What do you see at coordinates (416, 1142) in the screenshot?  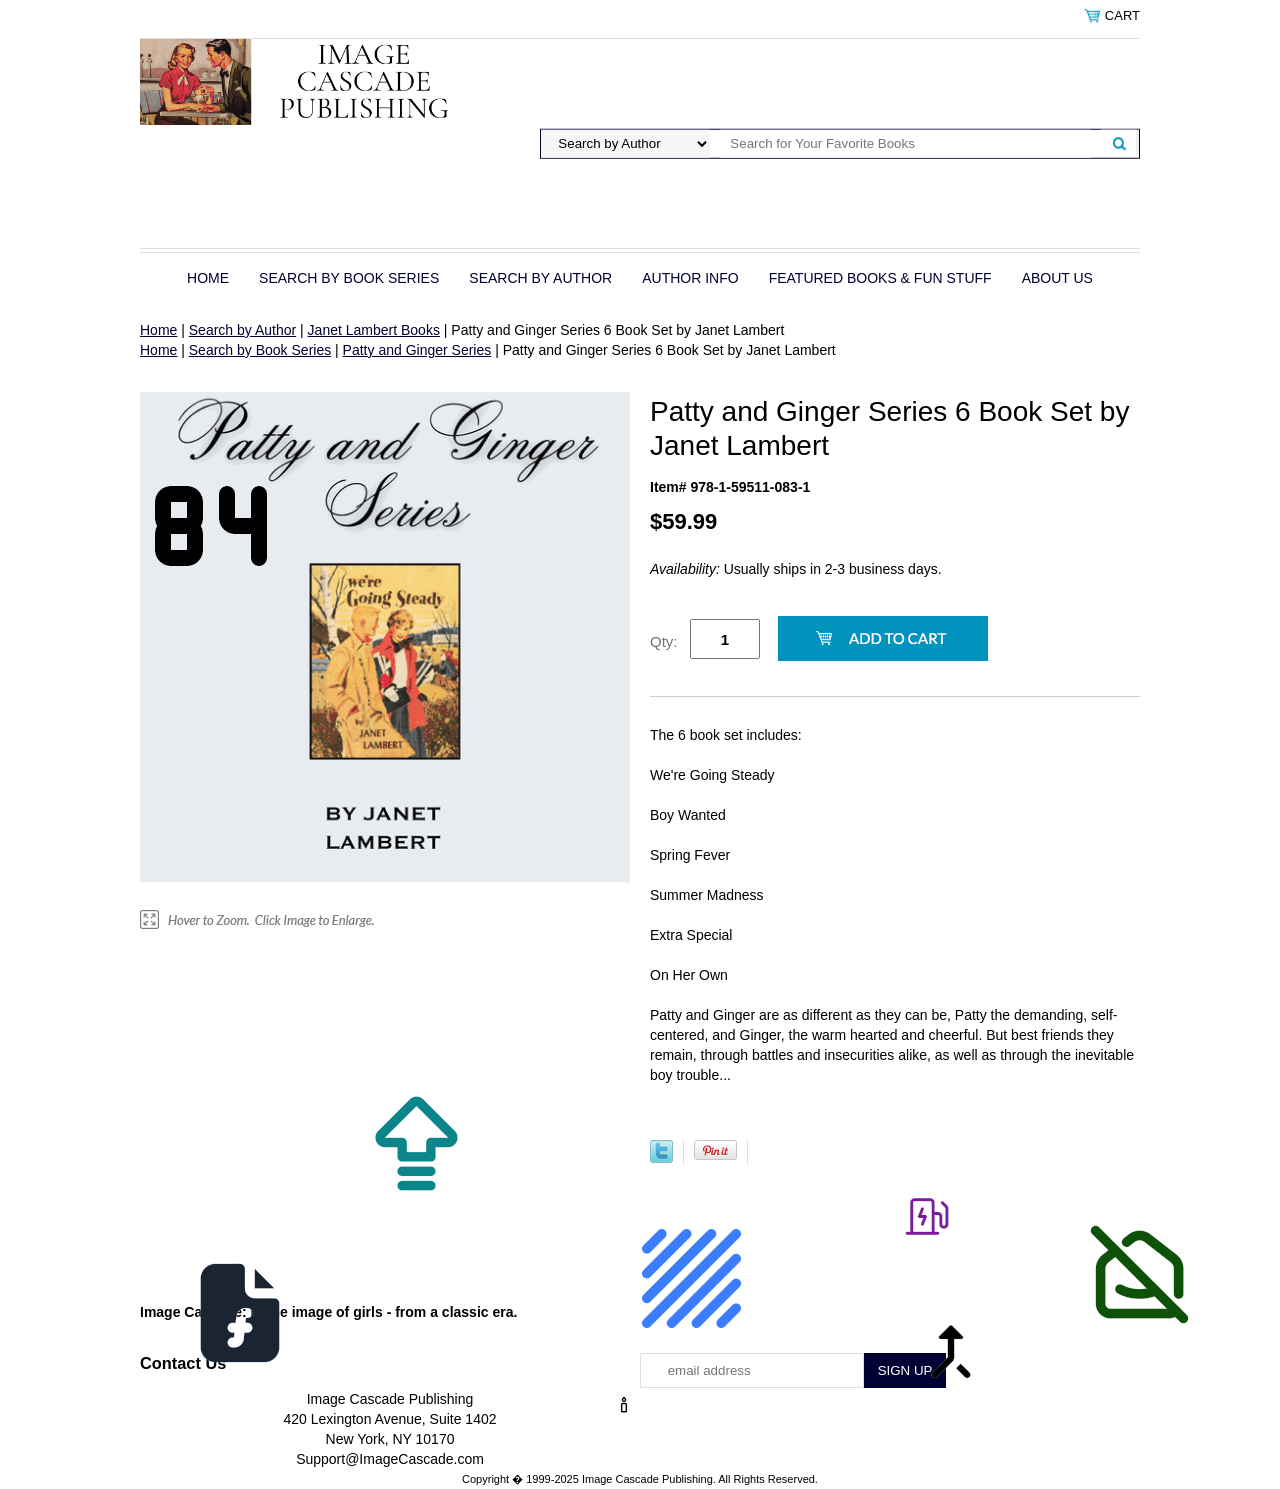 I see `upload multiple files or items` at bounding box center [416, 1142].